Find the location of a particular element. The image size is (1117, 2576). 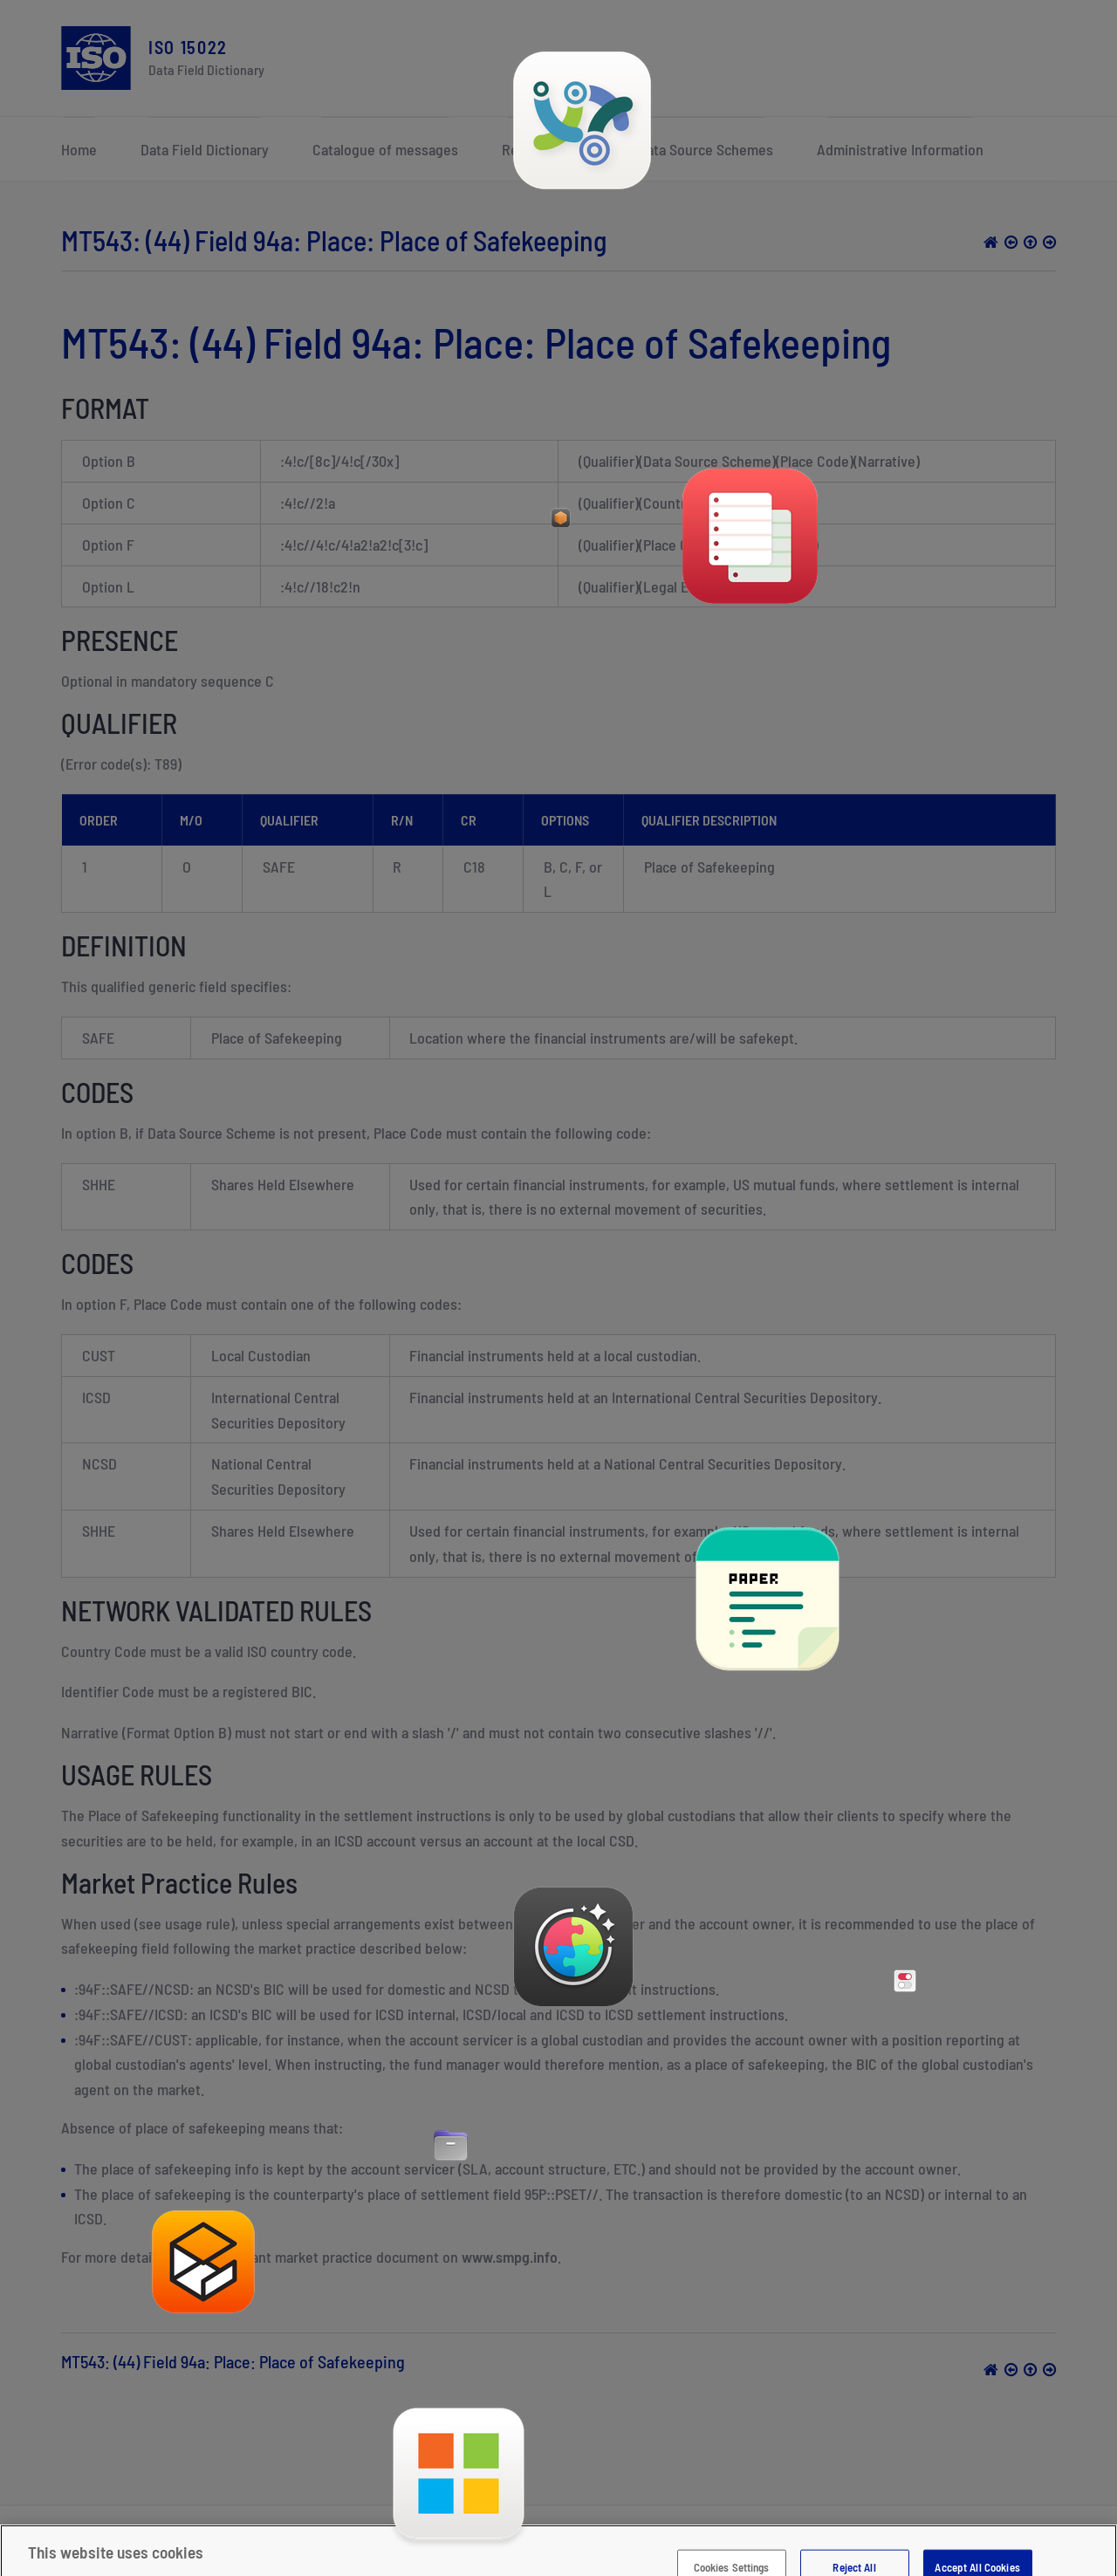

open barrier app for keyboard and mouse sharing is located at coordinates (582, 120).